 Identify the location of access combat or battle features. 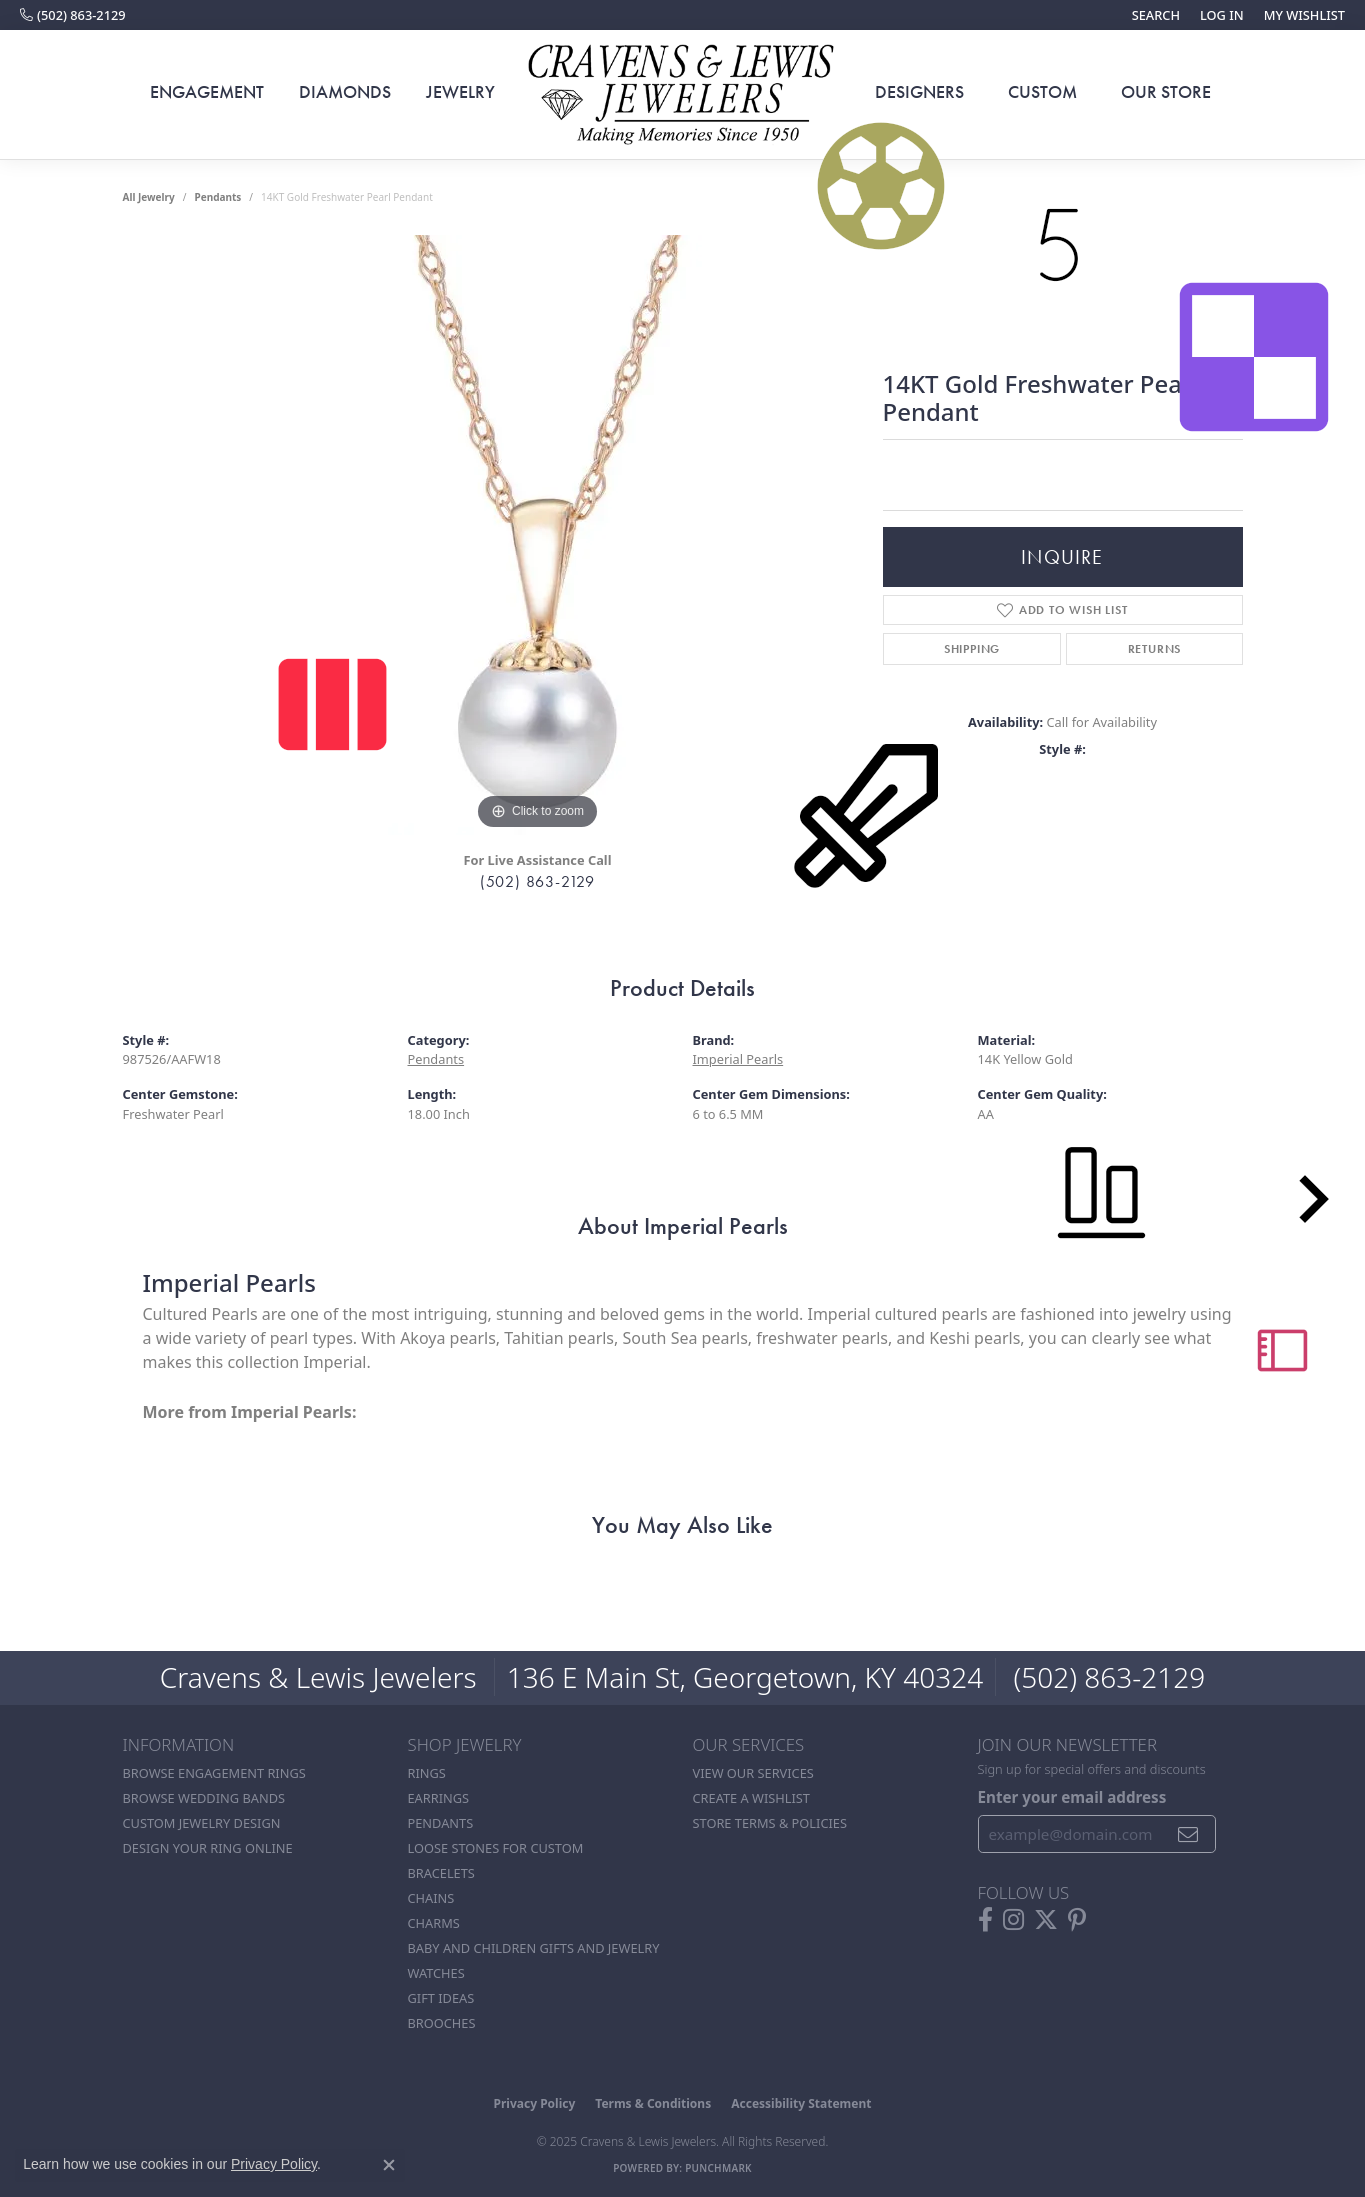
(869, 813).